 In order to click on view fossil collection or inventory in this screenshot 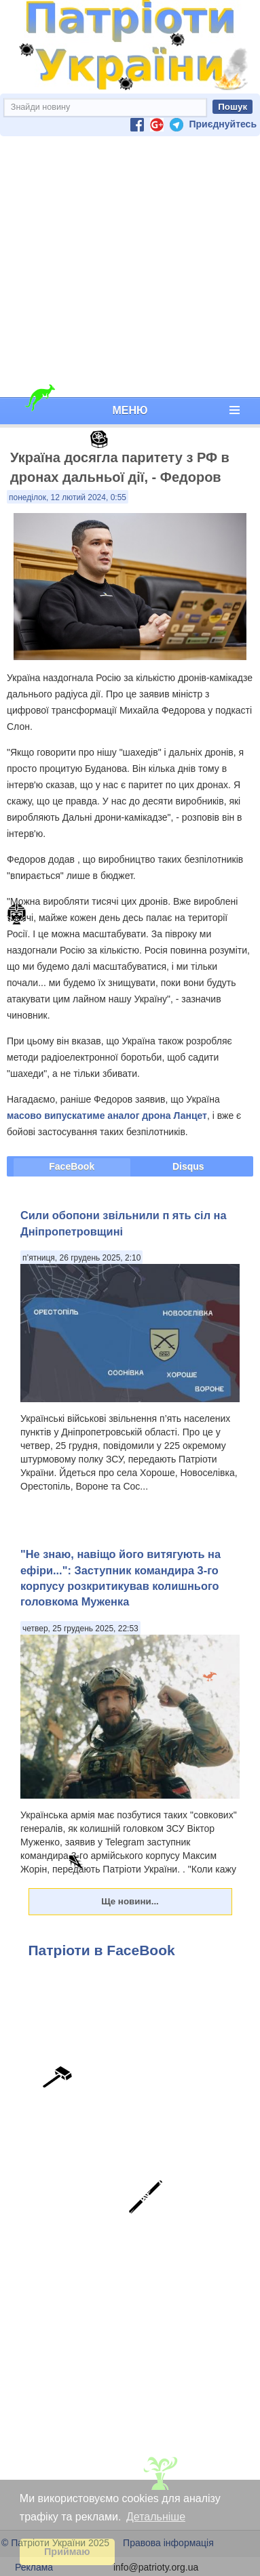, I will do `click(99, 439)`.